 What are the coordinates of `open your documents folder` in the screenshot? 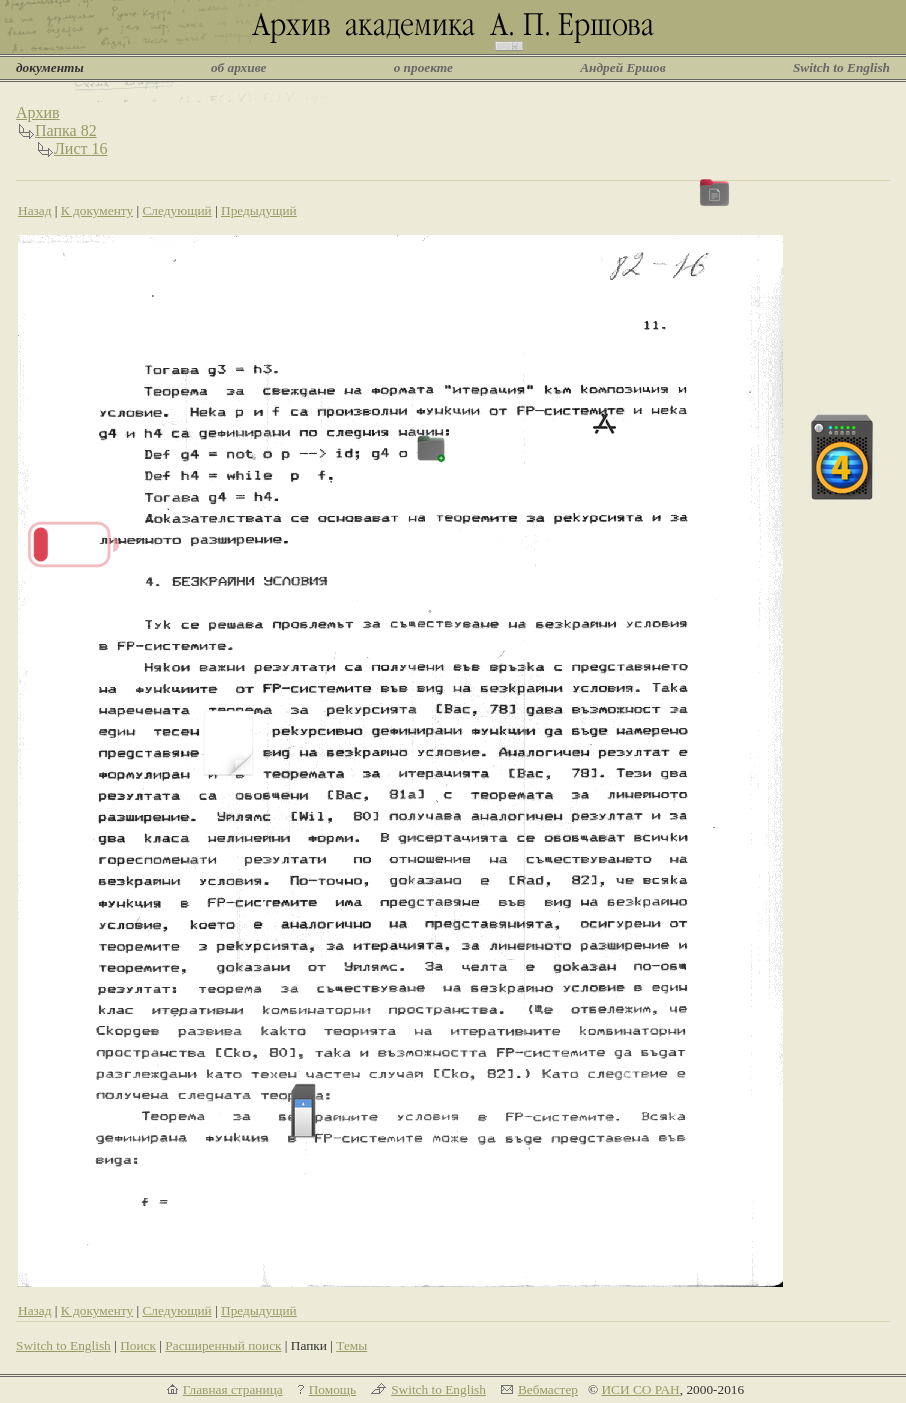 It's located at (714, 192).